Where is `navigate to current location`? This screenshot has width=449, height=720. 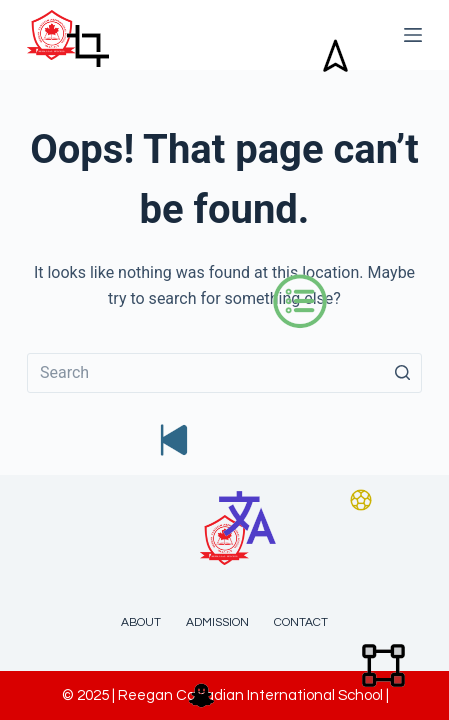
navigate to current location is located at coordinates (335, 56).